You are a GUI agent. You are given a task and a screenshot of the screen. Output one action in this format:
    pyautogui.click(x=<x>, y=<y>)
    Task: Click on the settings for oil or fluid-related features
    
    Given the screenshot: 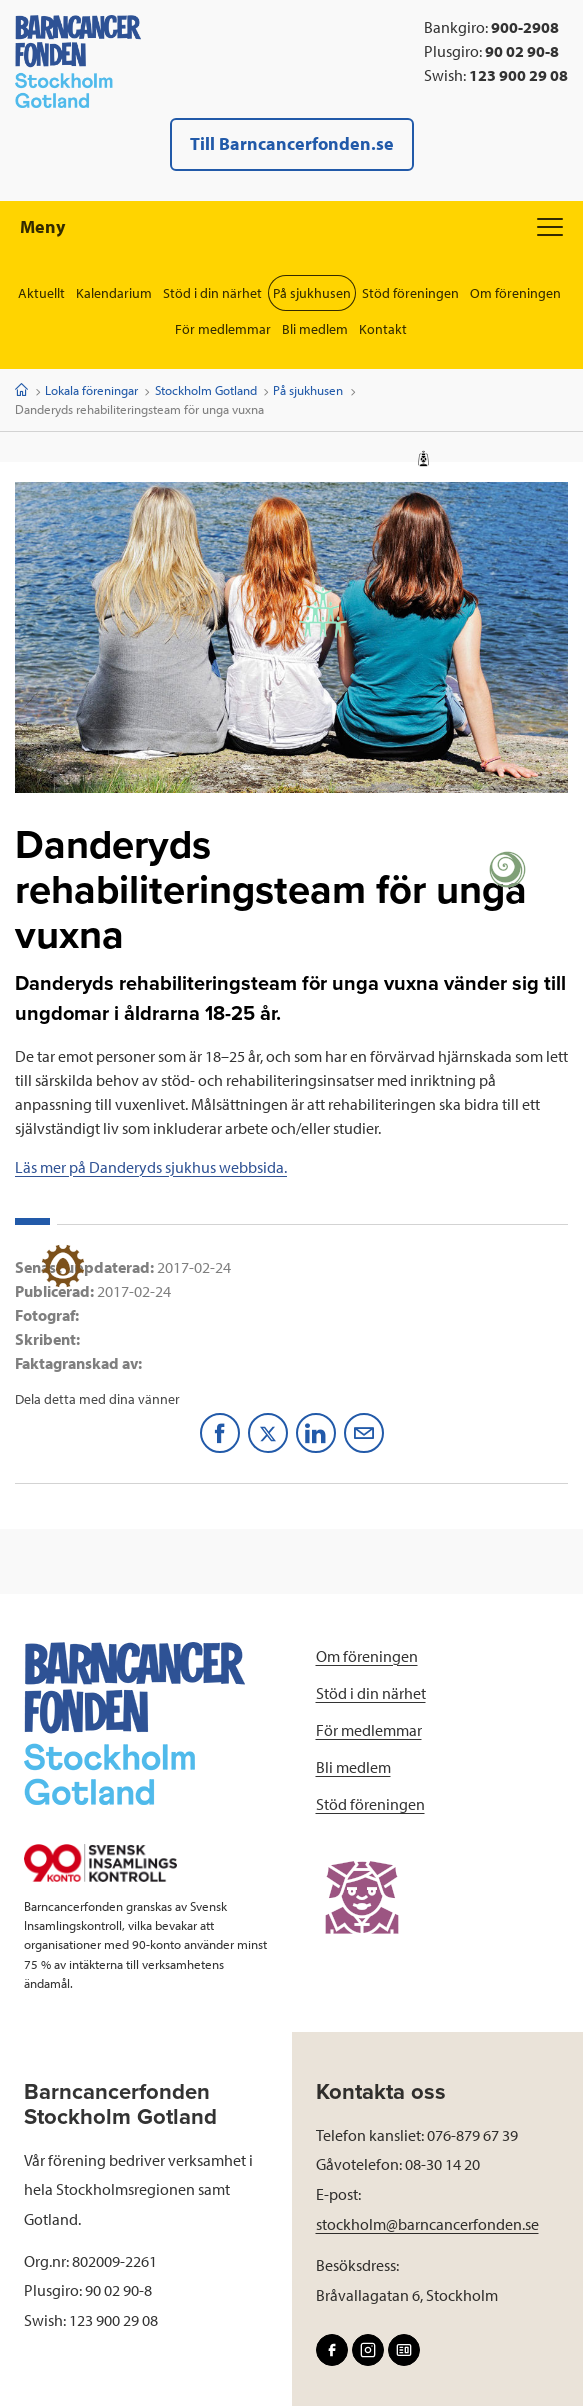 What is the action you would take?
    pyautogui.click(x=63, y=1266)
    